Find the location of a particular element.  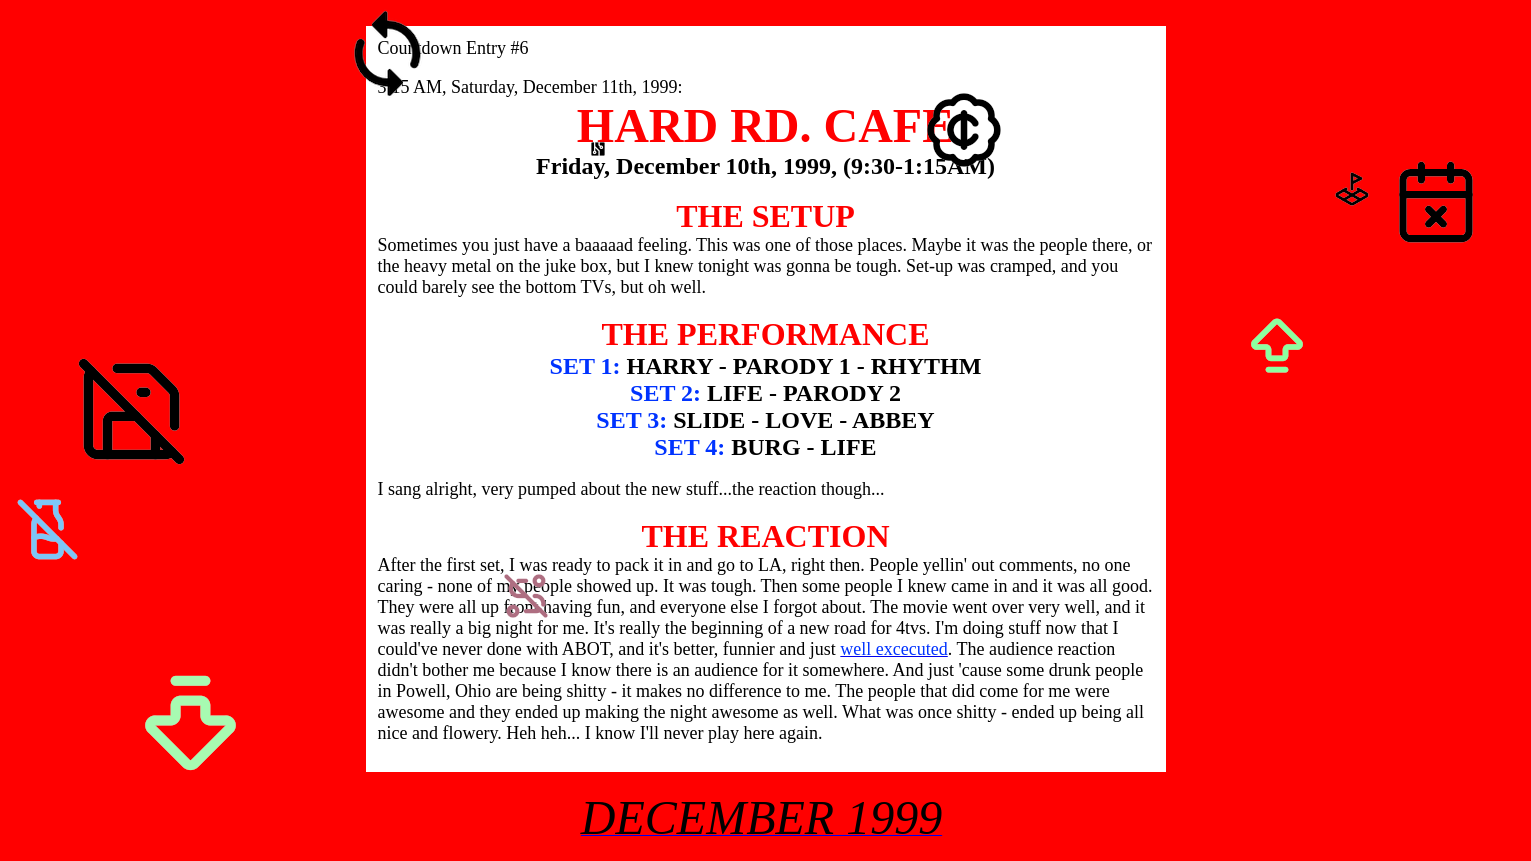

access hardware or circuit settings is located at coordinates (598, 149).